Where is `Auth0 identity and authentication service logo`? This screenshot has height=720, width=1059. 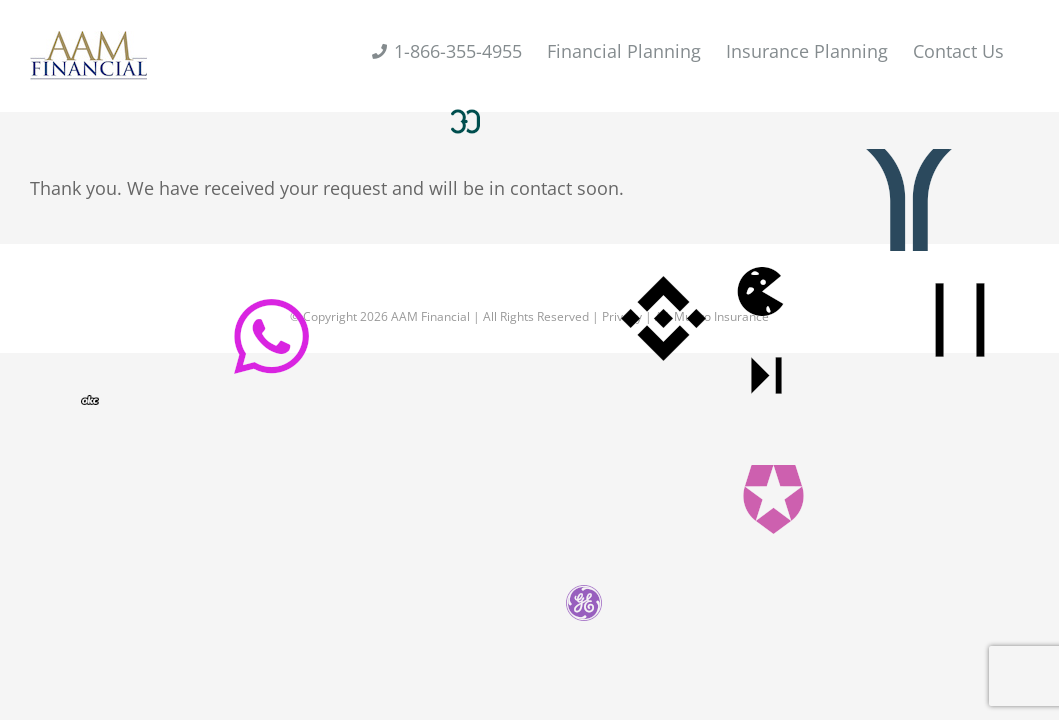
Auth0 identity and authentication service logo is located at coordinates (773, 499).